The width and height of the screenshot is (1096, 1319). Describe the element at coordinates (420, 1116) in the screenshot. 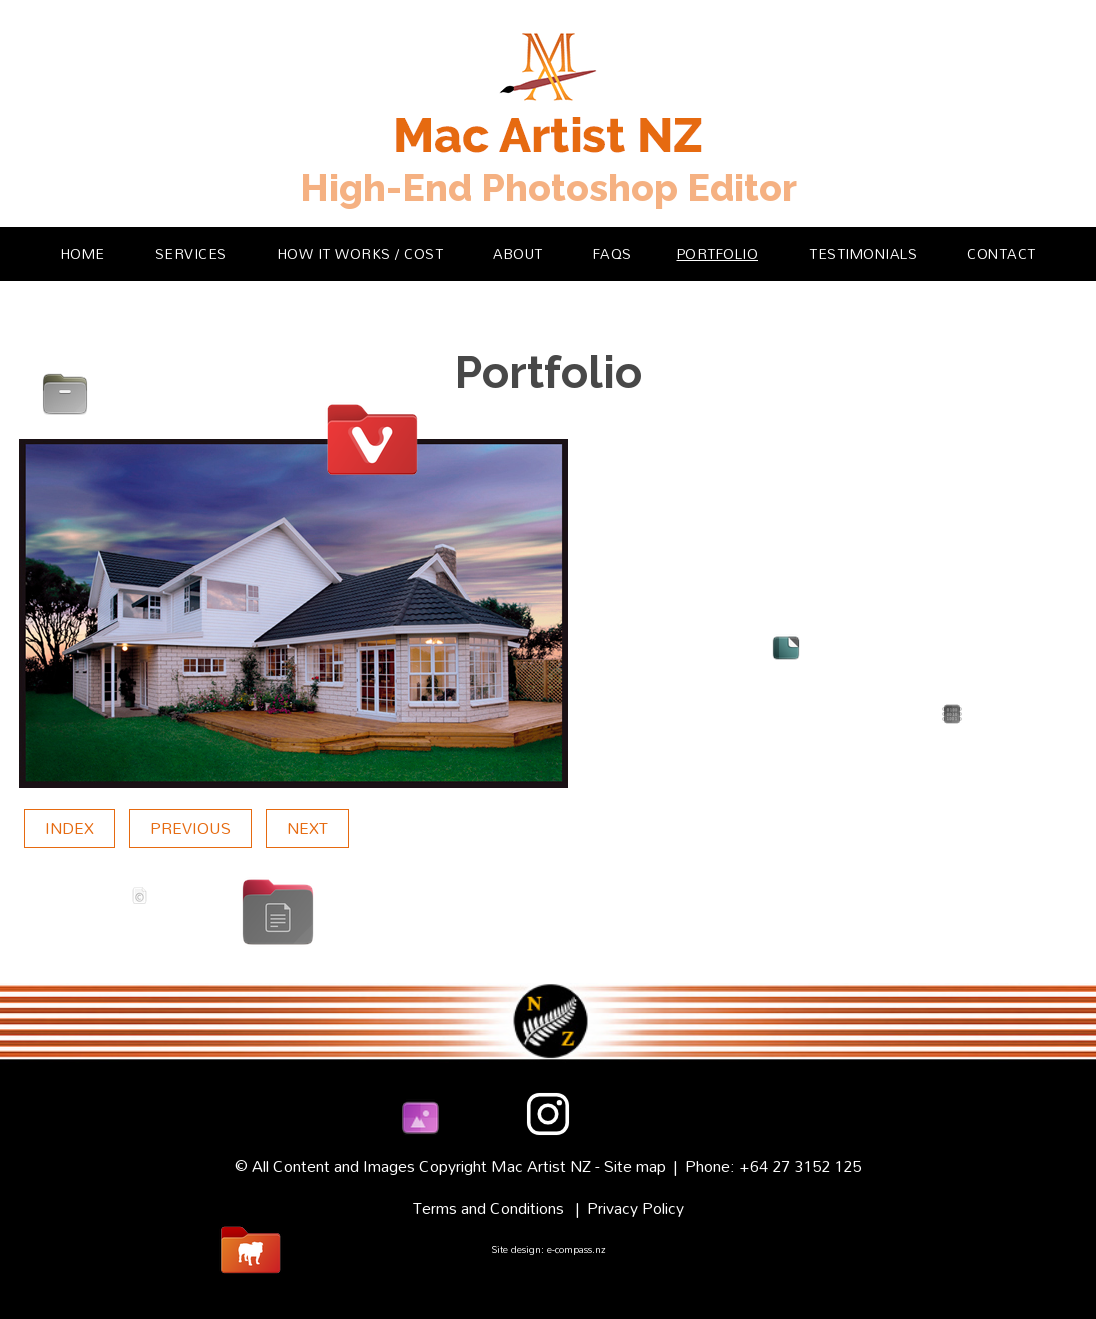

I see `indicates an image file type` at that location.